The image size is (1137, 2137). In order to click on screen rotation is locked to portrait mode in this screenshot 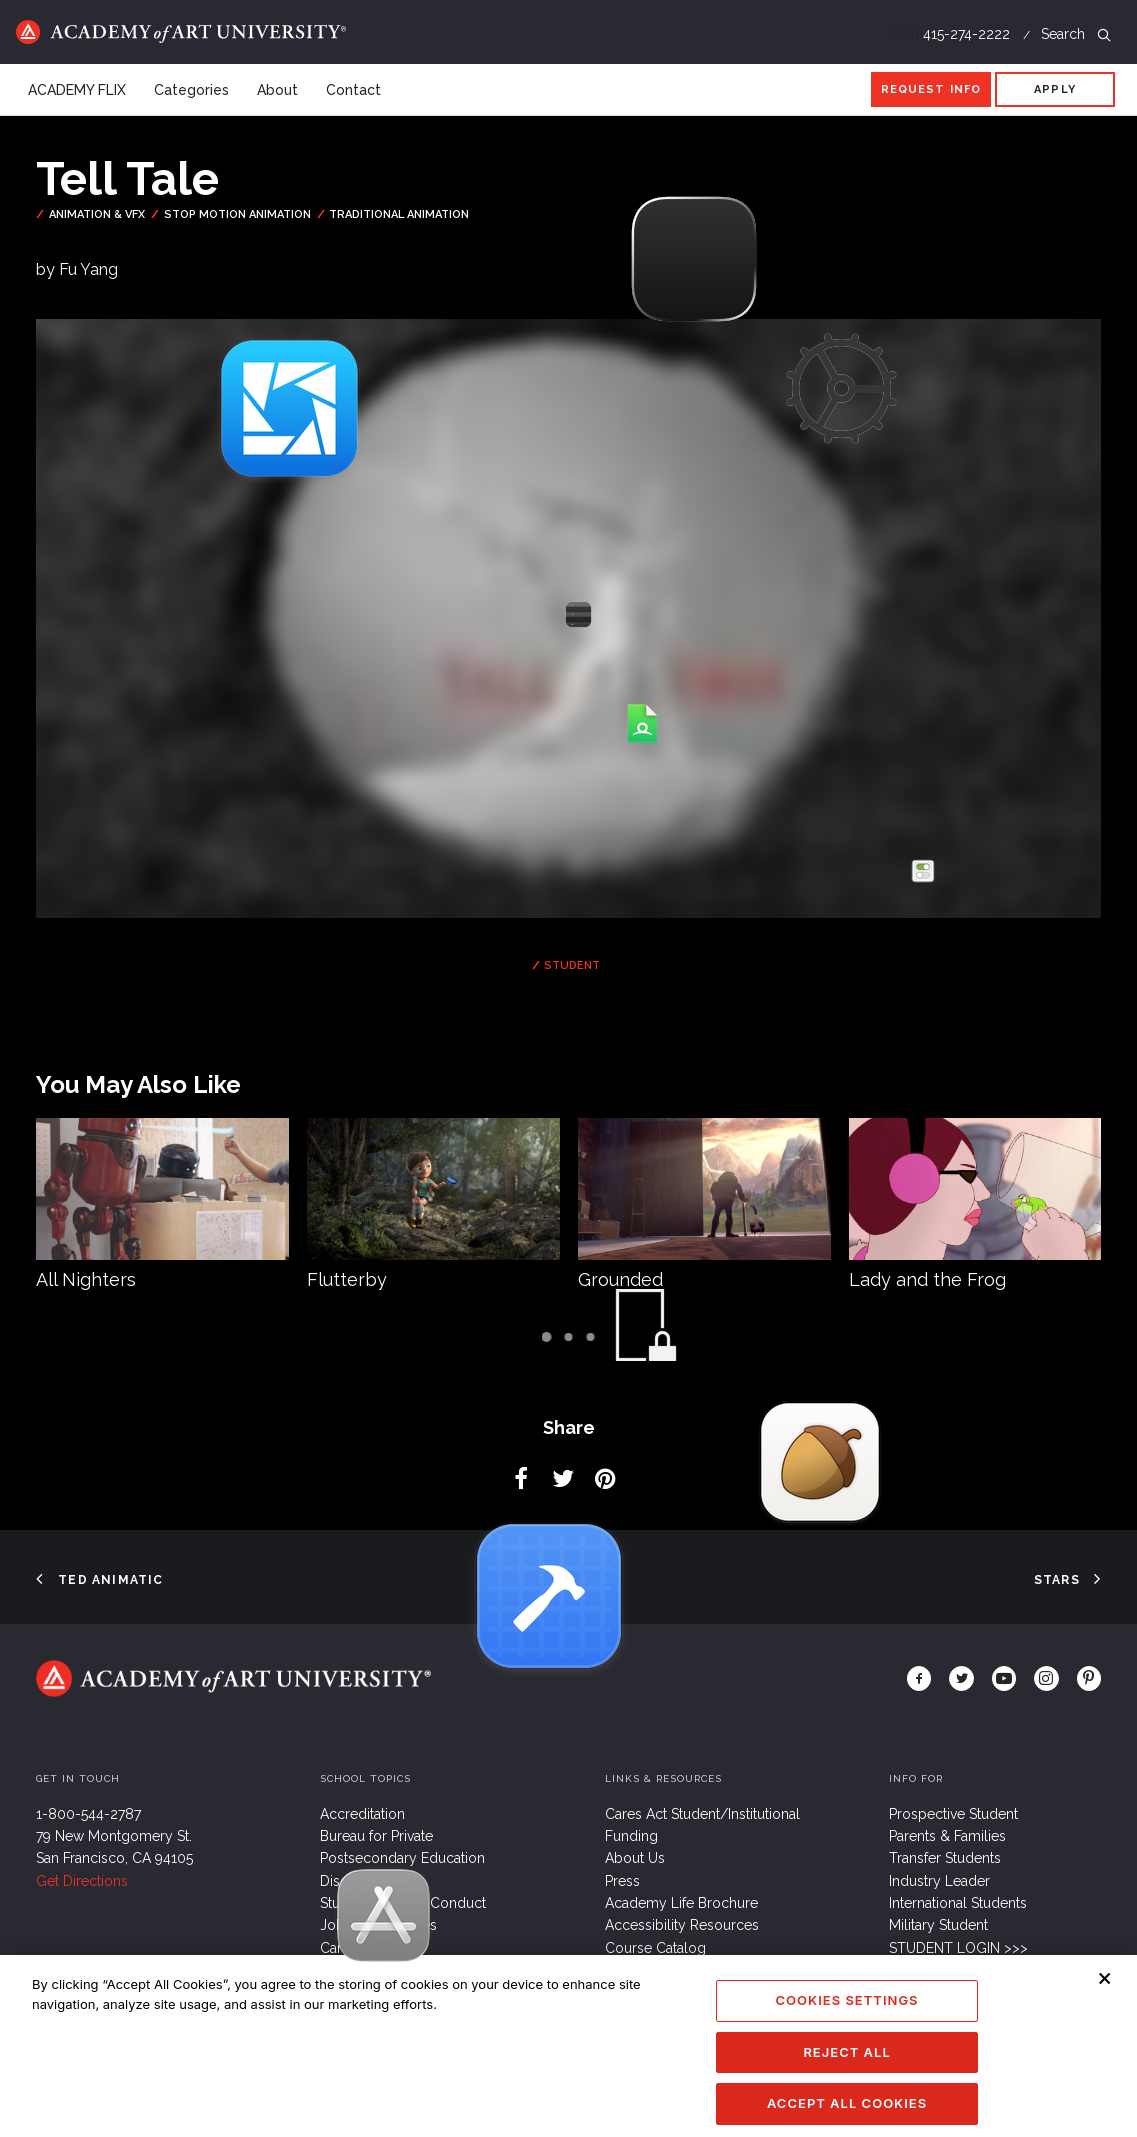, I will do `click(646, 1325)`.